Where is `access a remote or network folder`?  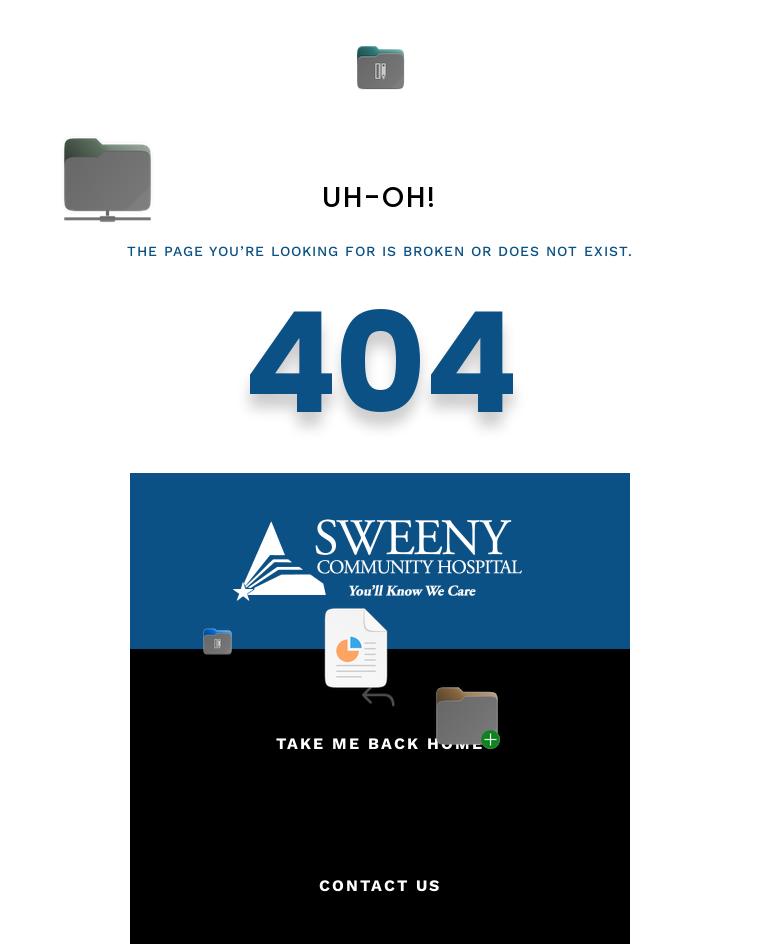
access a remote or network folder is located at coordinates (107, 178).